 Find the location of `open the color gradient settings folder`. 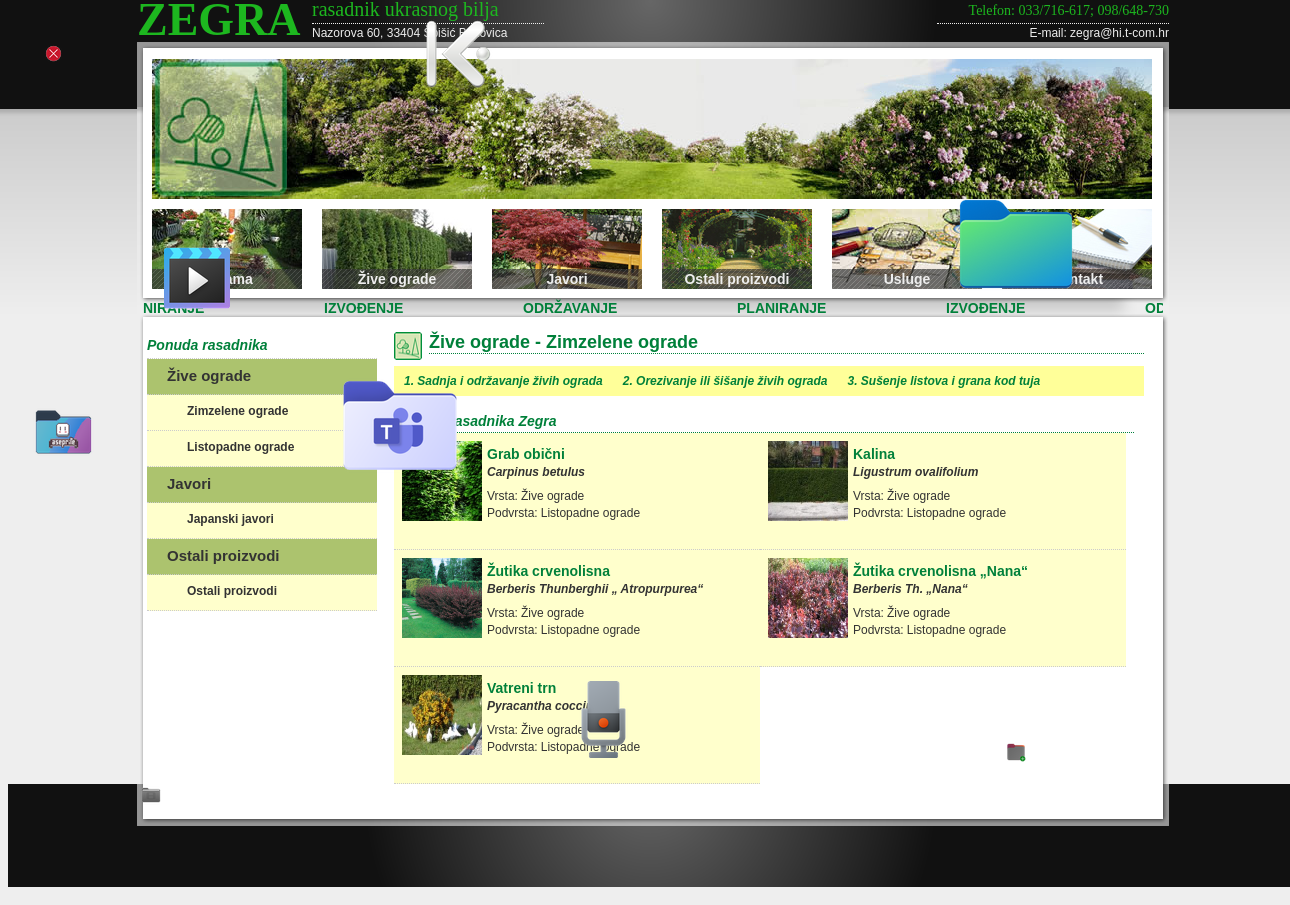

open the color gradient settings folder is located at coordinates (1016, 247).